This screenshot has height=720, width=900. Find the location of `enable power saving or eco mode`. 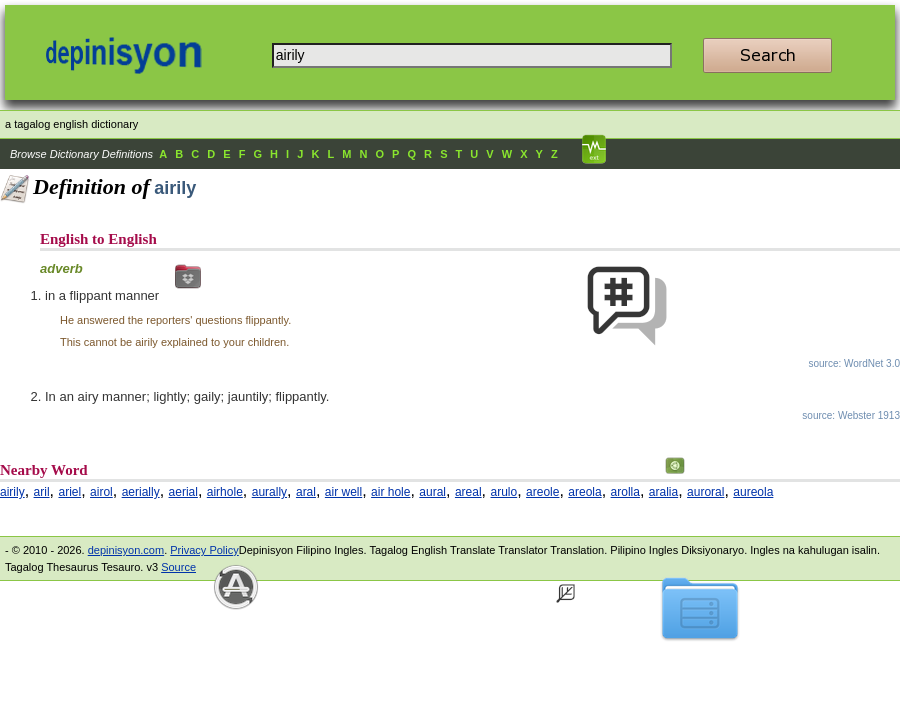

enable power saving or eco mode is located at coordinates (565, 593).